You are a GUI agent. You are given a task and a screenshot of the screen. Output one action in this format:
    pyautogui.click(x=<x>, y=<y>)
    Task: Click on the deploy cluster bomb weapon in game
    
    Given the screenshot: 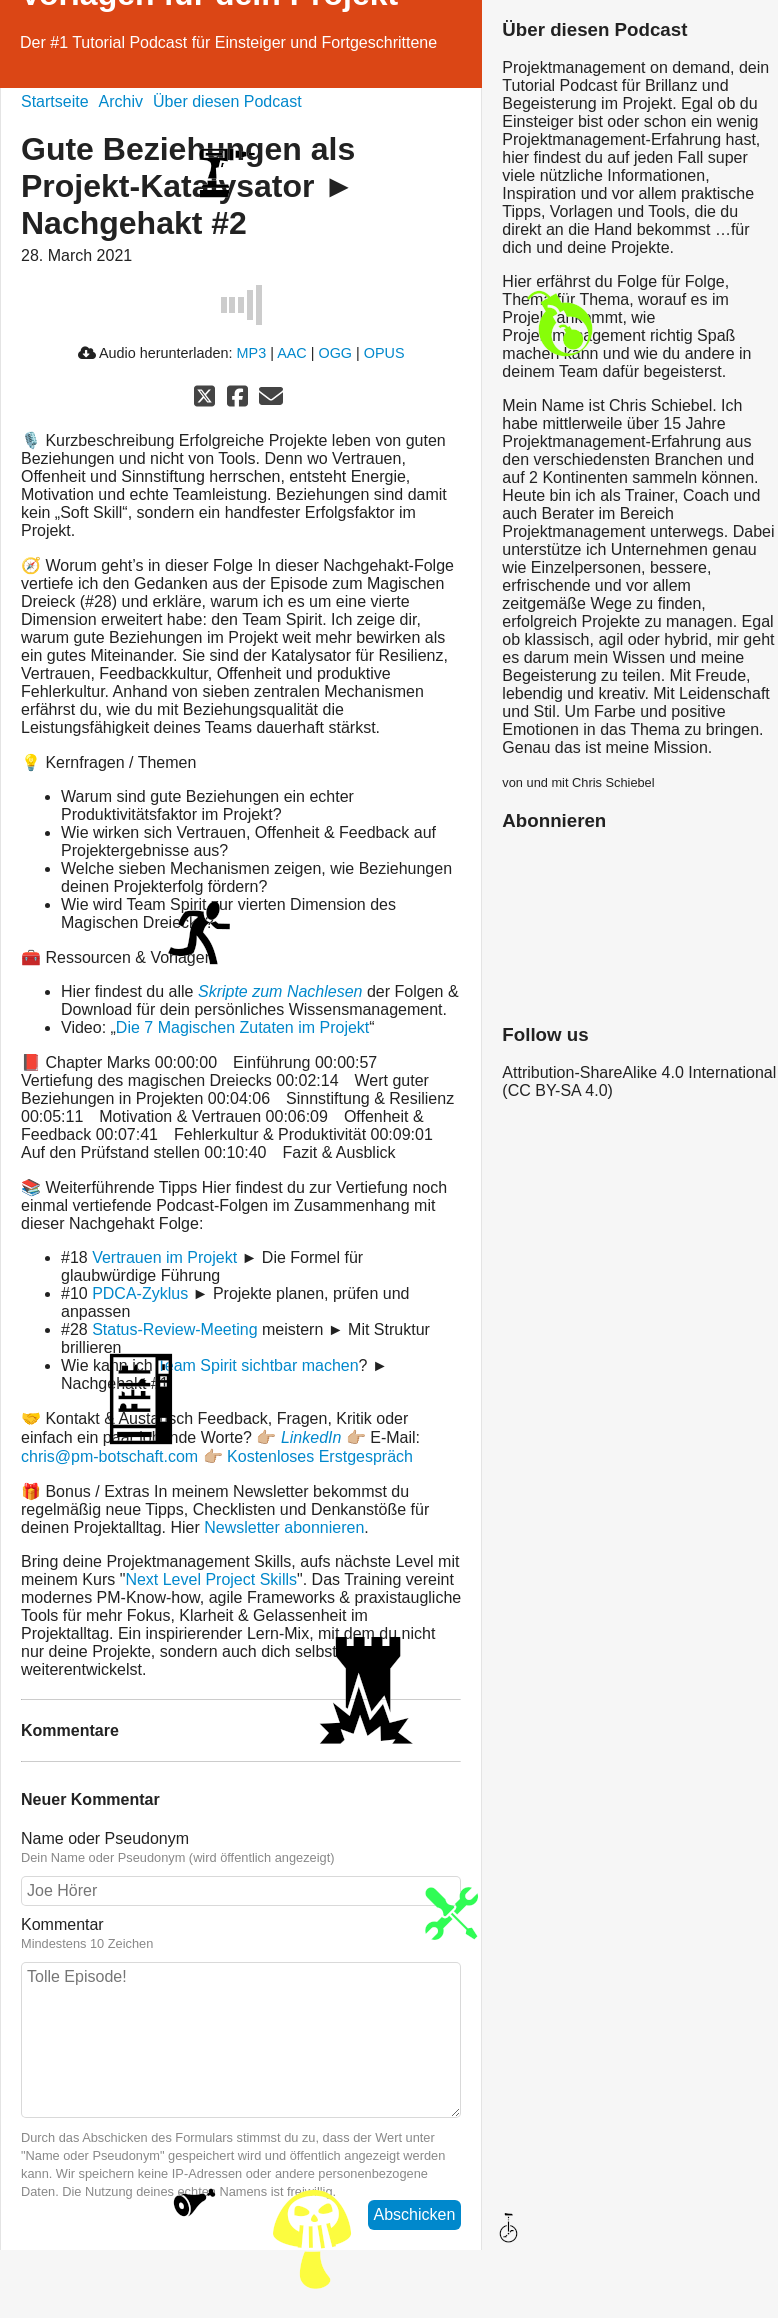 What is the action you would take?
    pyautogui.click(x=560, y=324)
    